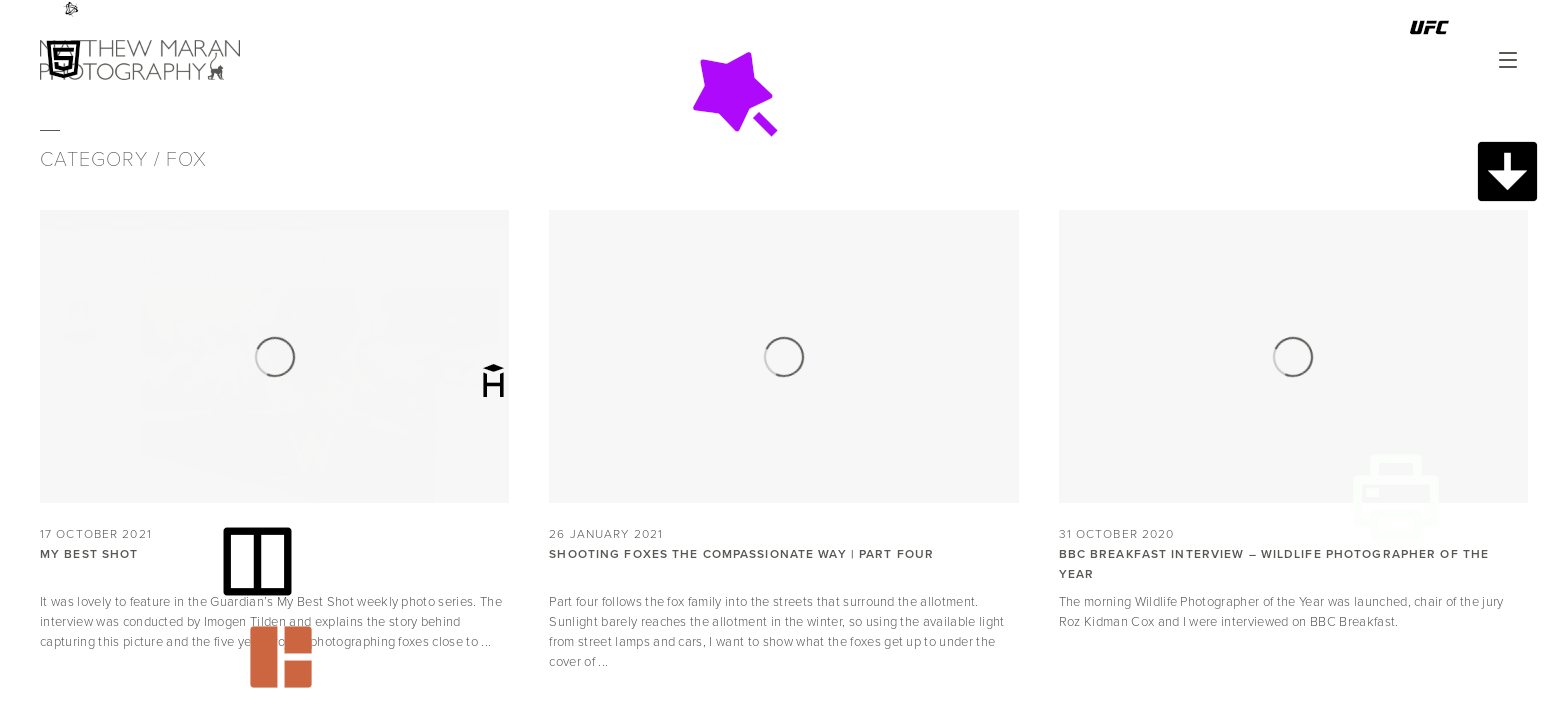 Image resolution: width=1568 pixels, height=720 pixels. I want to click on download file or content, so click(1507, 171).